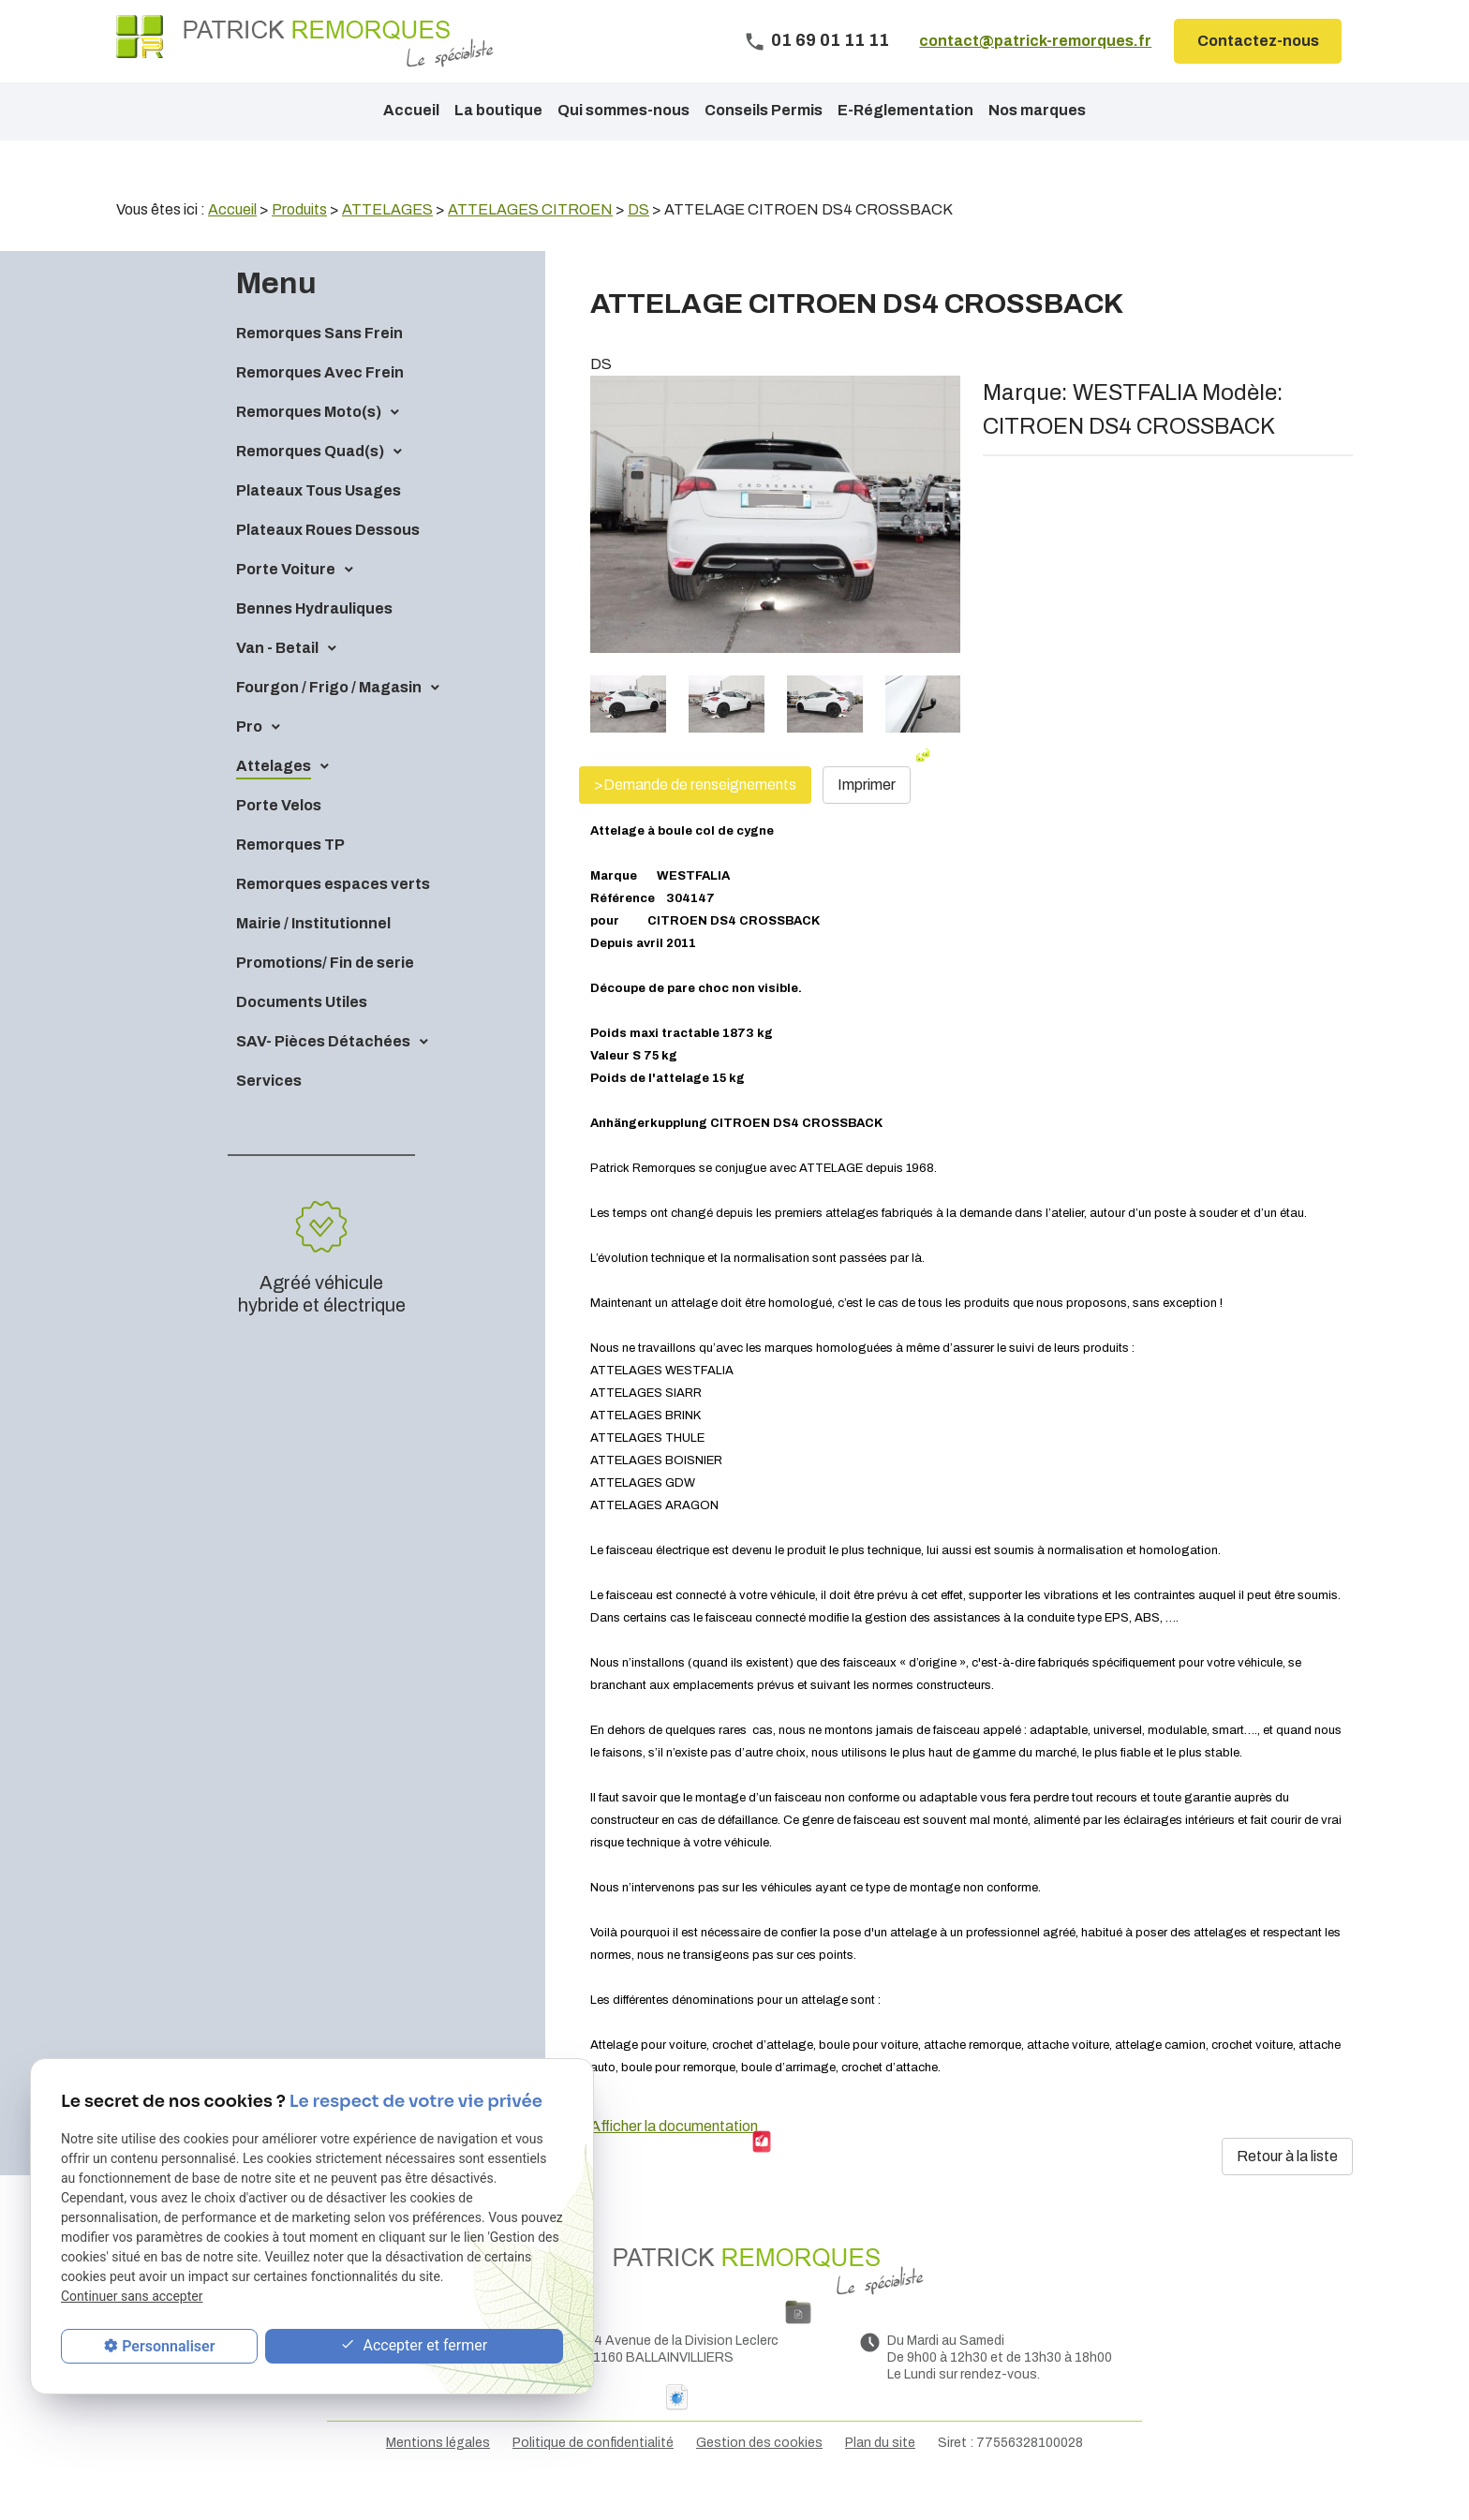 Image resolution: width=1469 pixels, height=2520 pixels. Describe the element at coordinates (923, 755) in the screenshot. I see `beats fit pro earbuds in volt yellow` at that location.